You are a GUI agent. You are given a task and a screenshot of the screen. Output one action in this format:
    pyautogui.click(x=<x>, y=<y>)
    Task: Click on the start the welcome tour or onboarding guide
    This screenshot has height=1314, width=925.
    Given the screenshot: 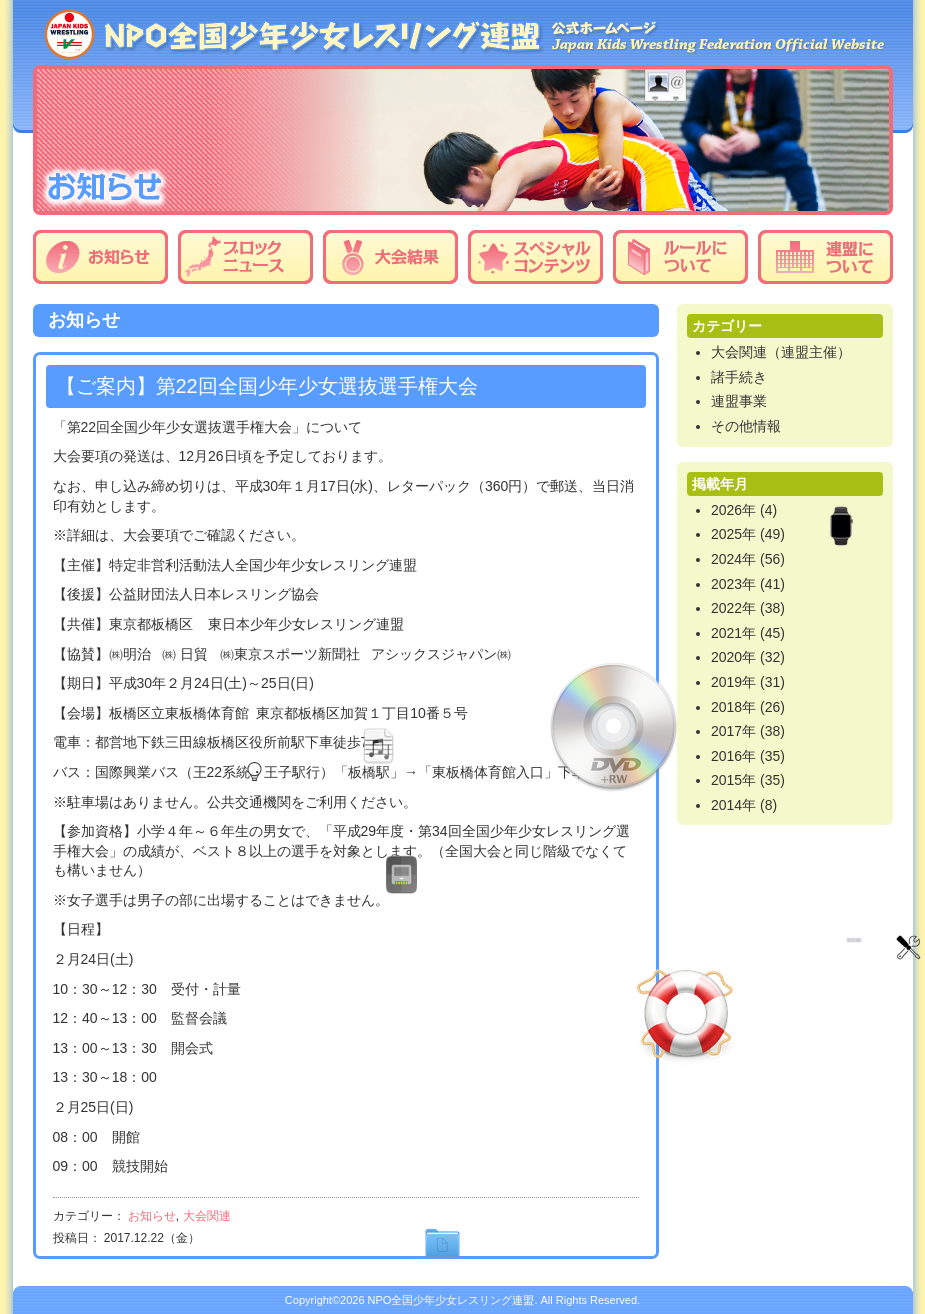 What is the action you would take?
    pyautogui.click(x=254, y=771)
    